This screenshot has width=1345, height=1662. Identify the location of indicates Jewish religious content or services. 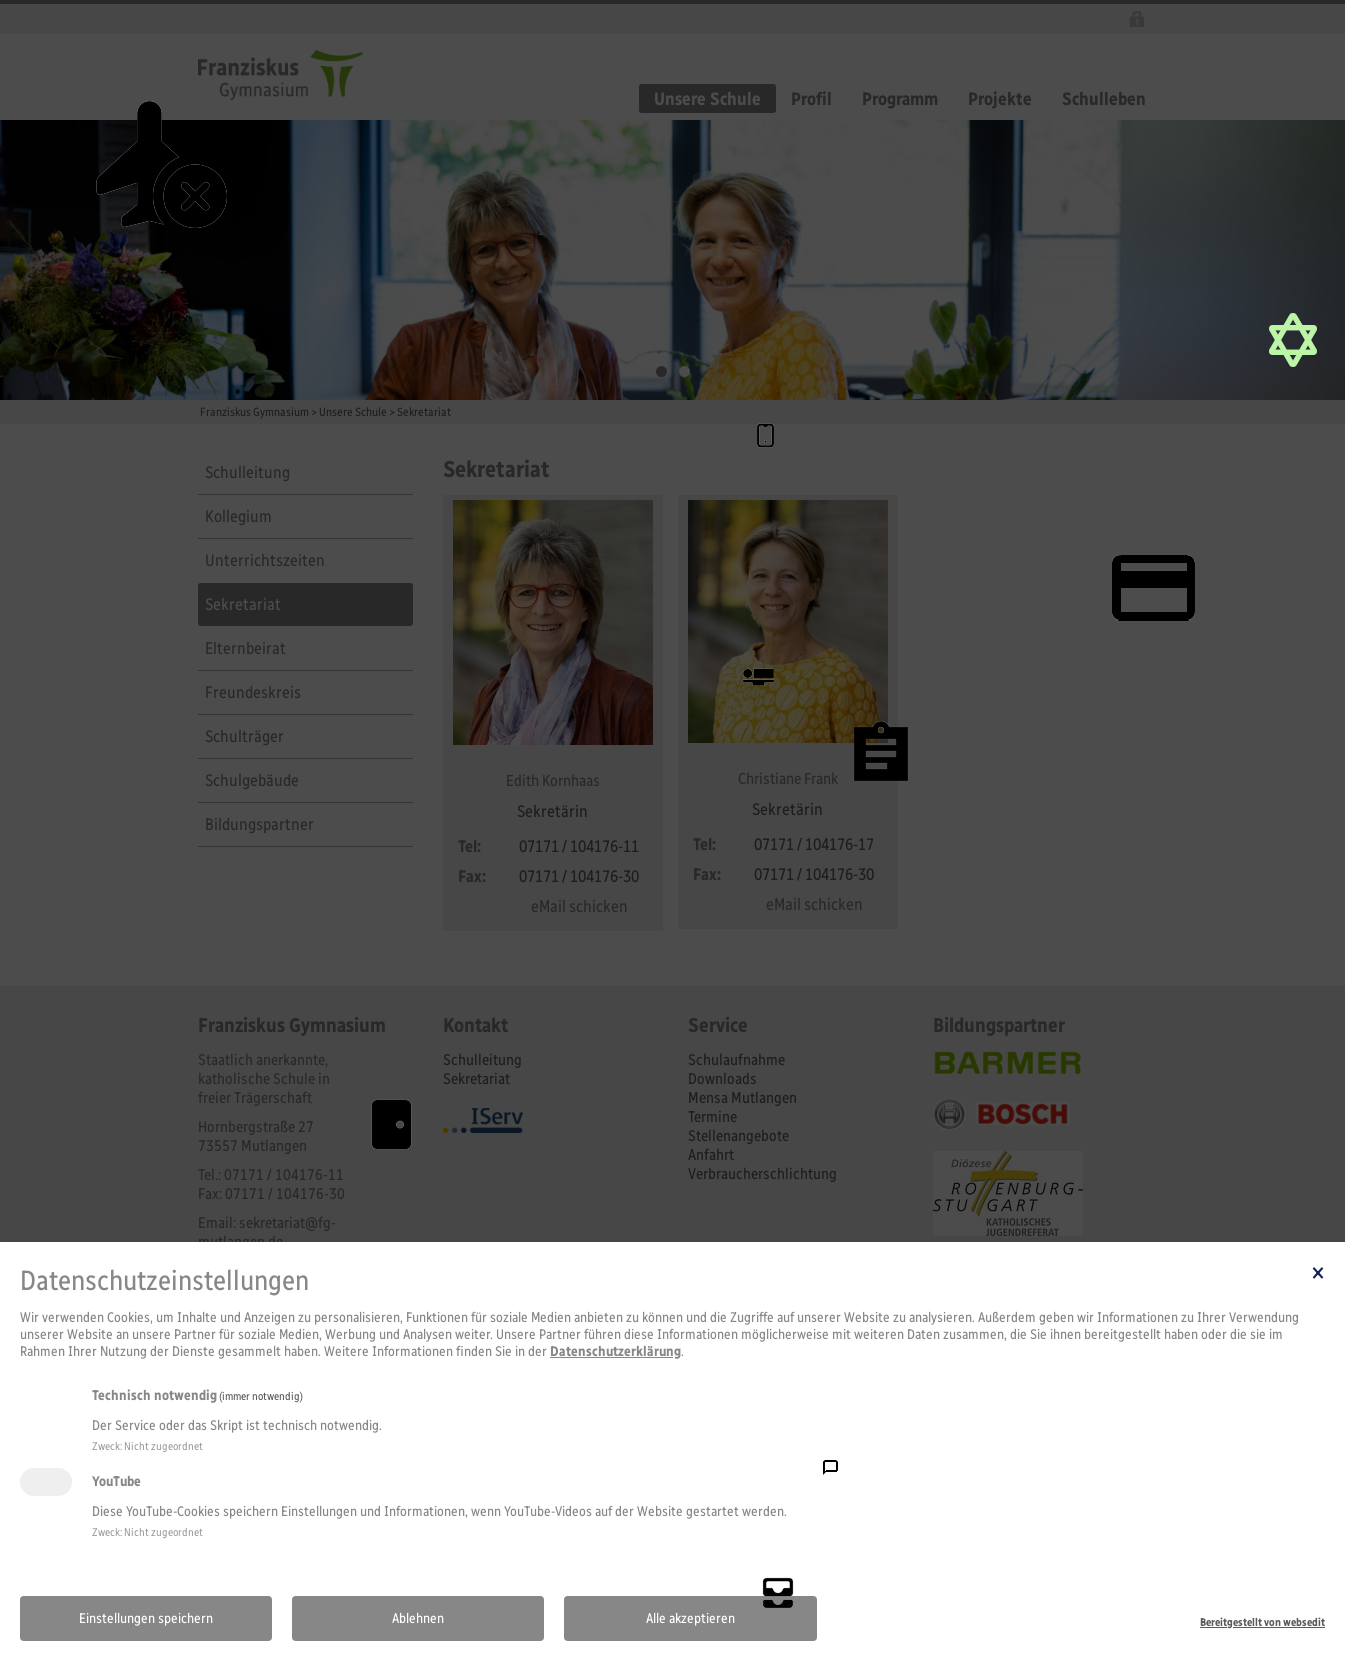
(1293, 340).